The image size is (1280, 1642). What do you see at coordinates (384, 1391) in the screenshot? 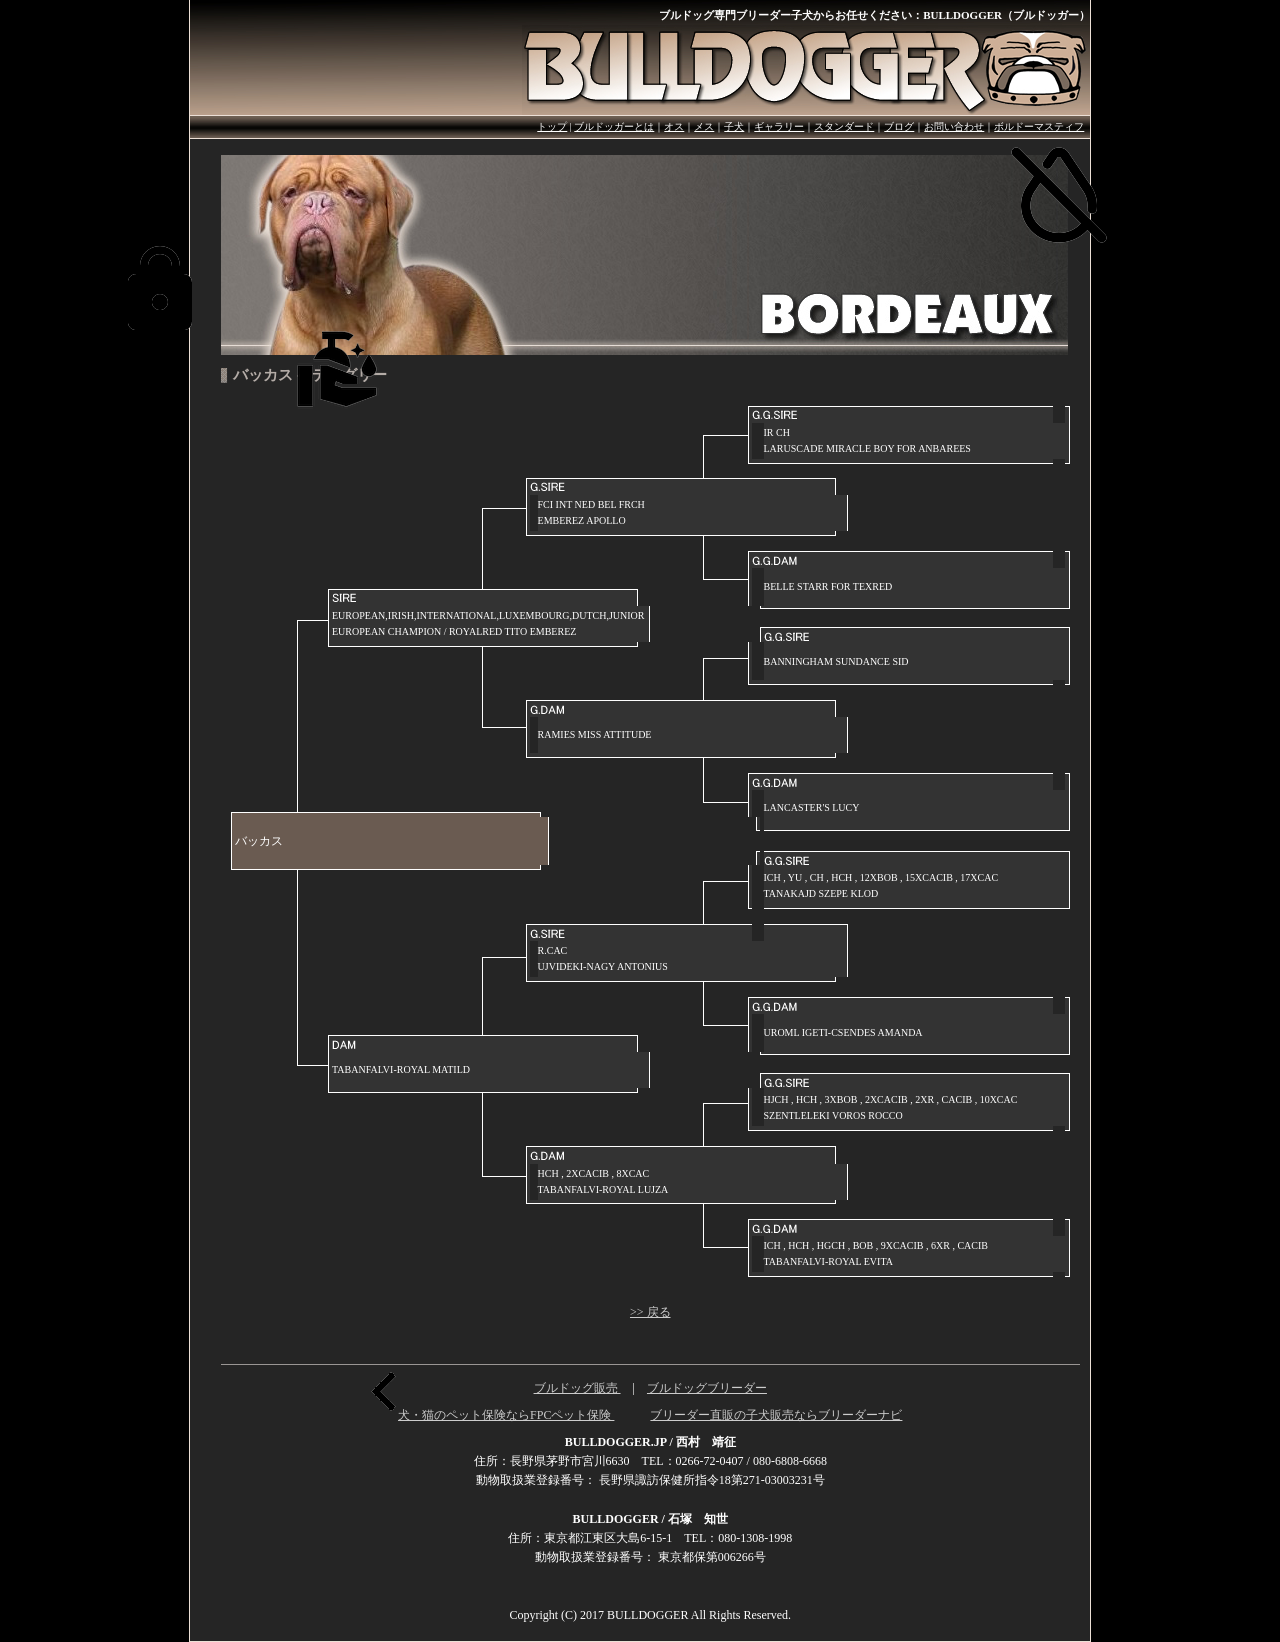
I see `go back to the previous screen` at bounding box center [384, 1391].